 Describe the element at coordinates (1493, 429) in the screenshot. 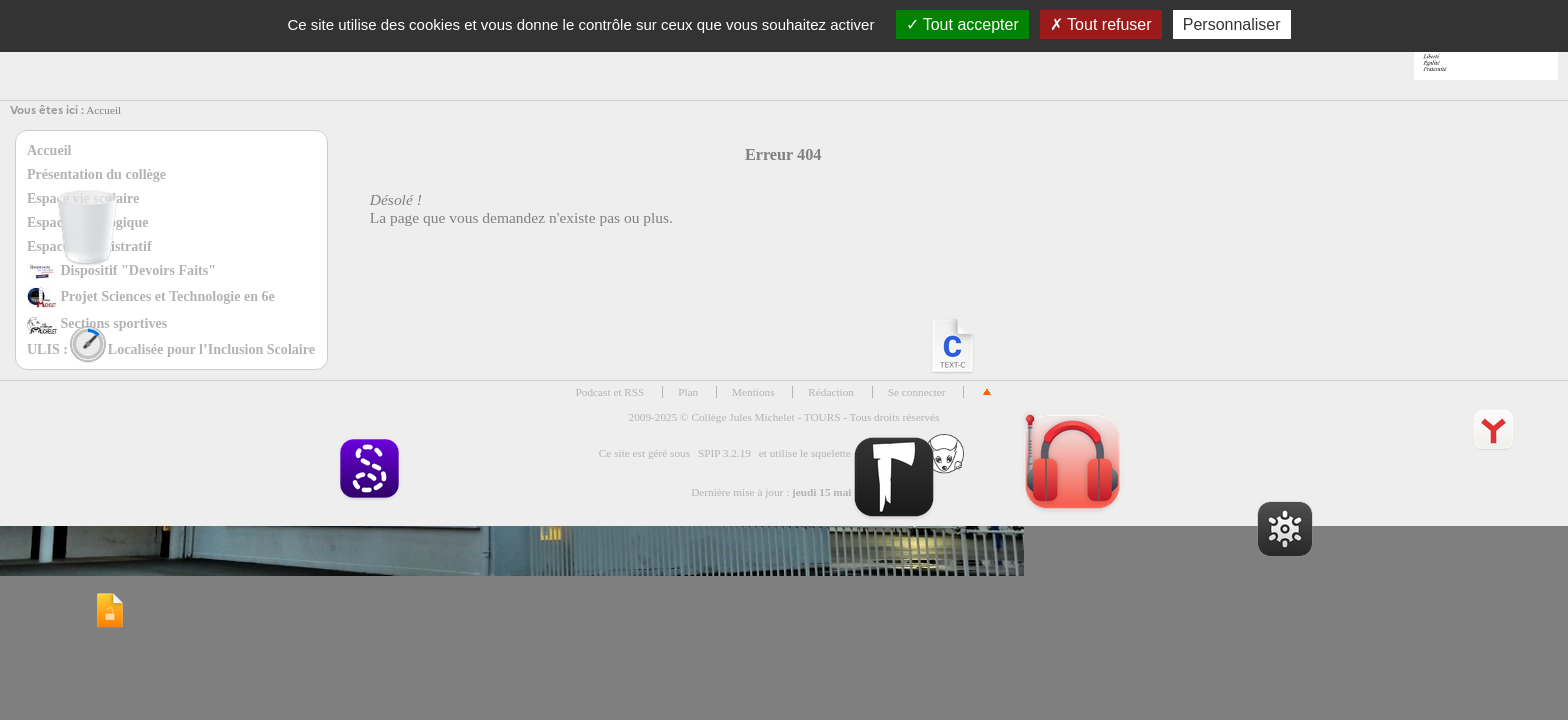

I see `open yandex browser` at that location.